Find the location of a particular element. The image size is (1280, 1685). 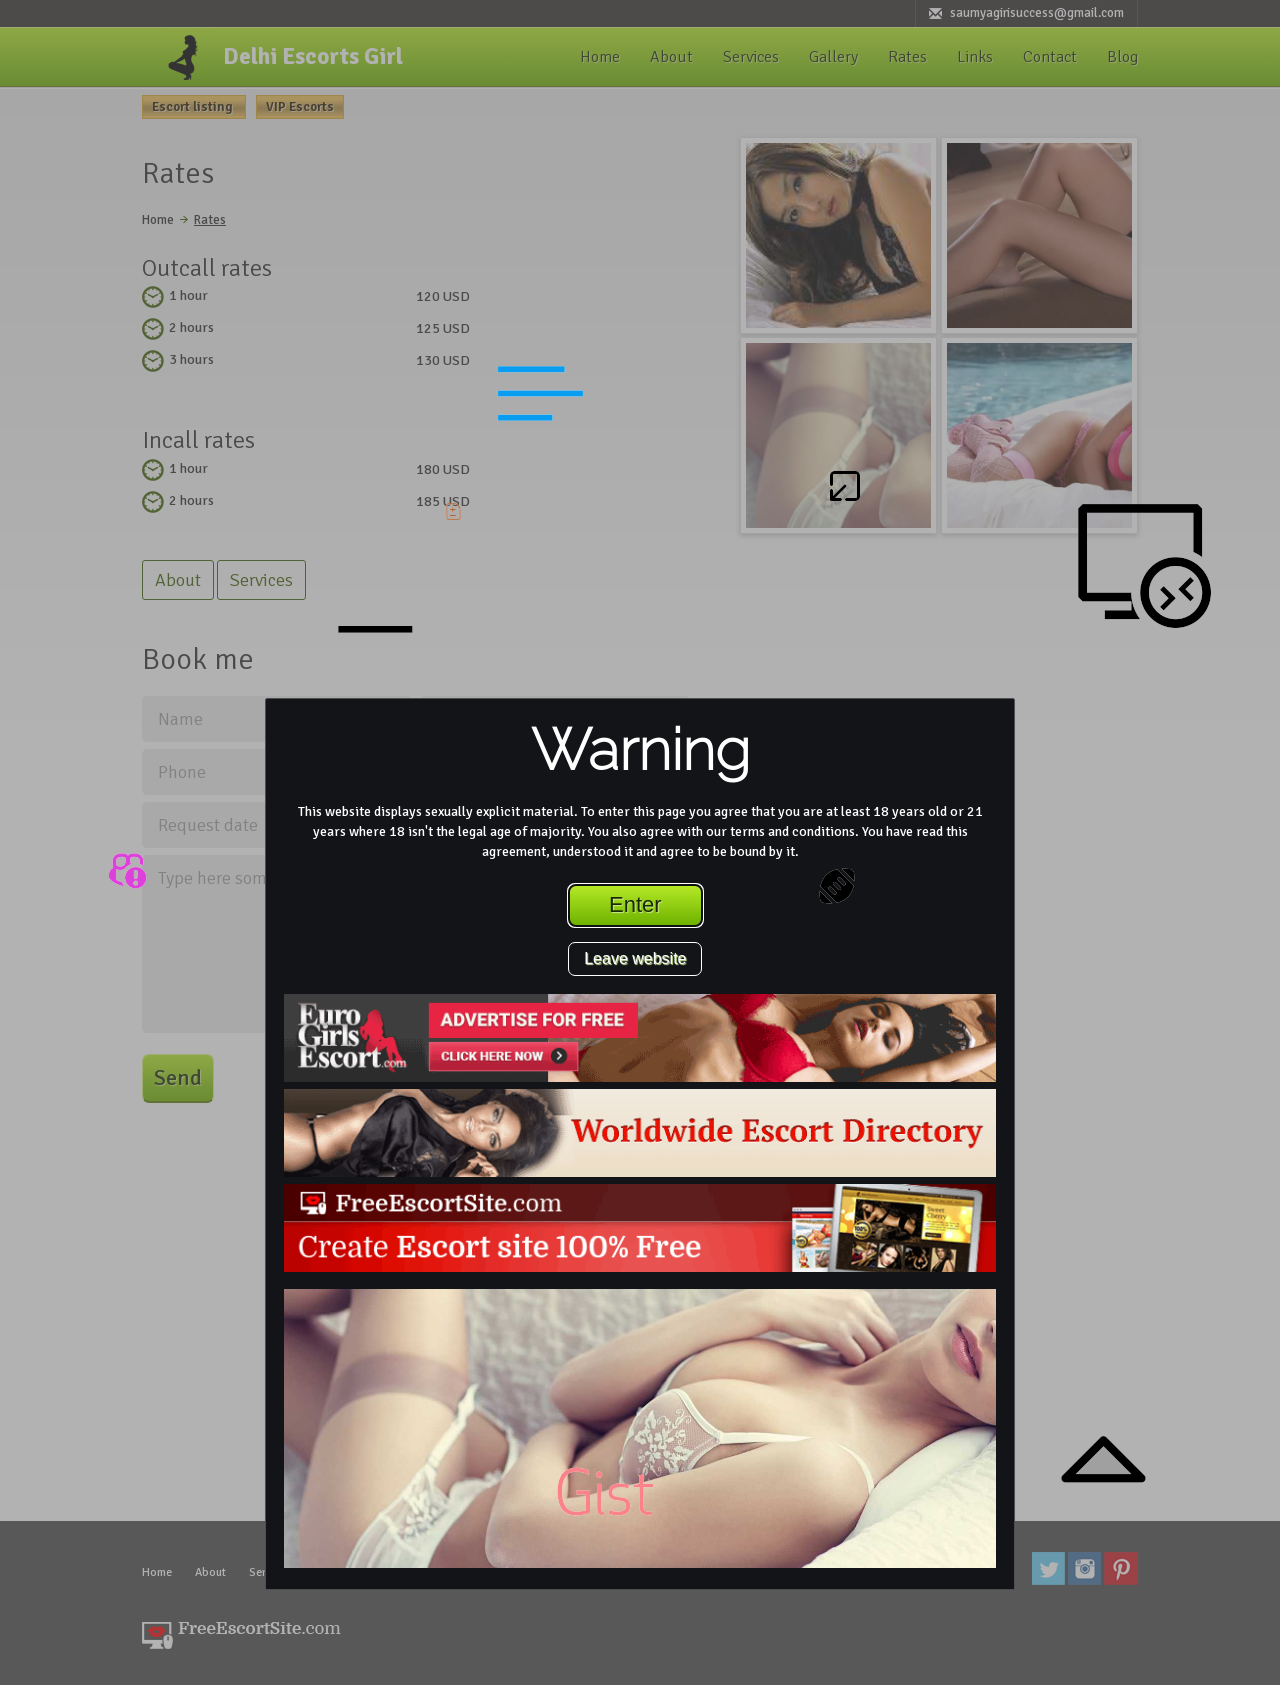

access football or american sports content is located at coordinates (837, 886).